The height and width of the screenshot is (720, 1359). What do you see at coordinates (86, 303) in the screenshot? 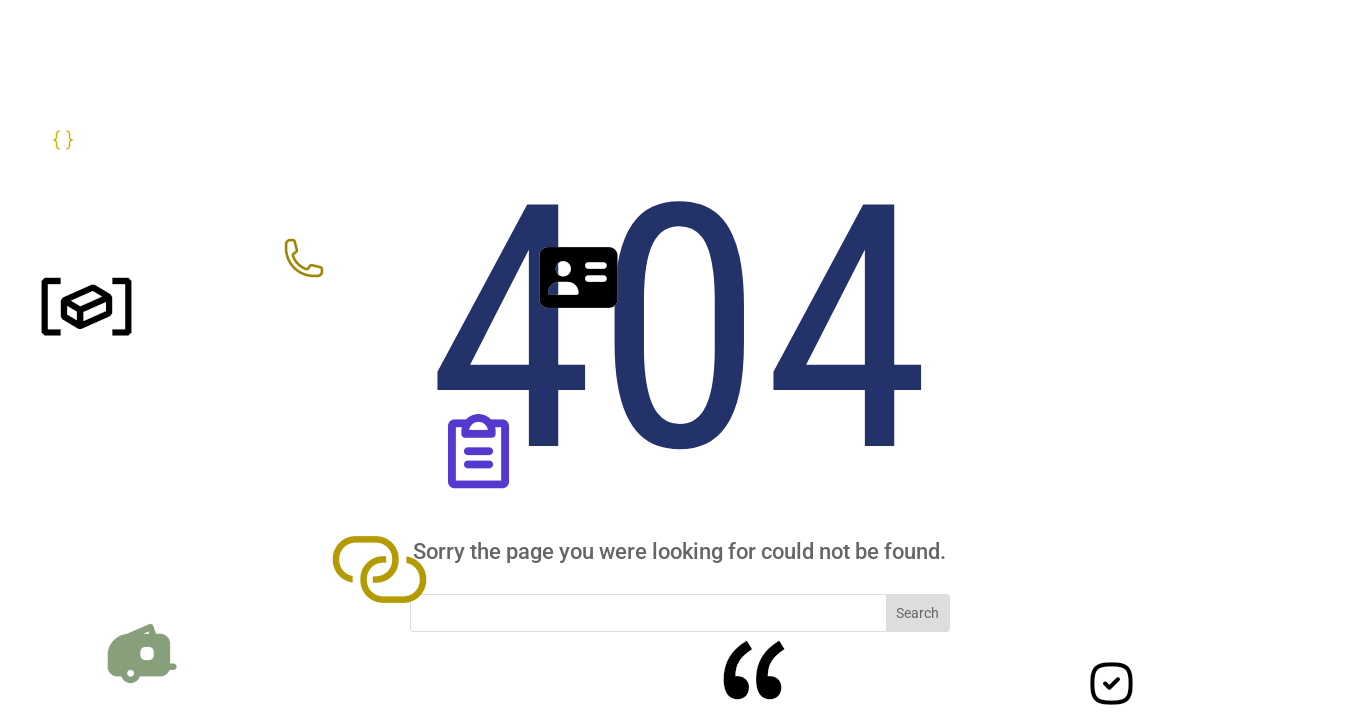
I see `view variable symbol in code editor` at bounding box center [86, 303].